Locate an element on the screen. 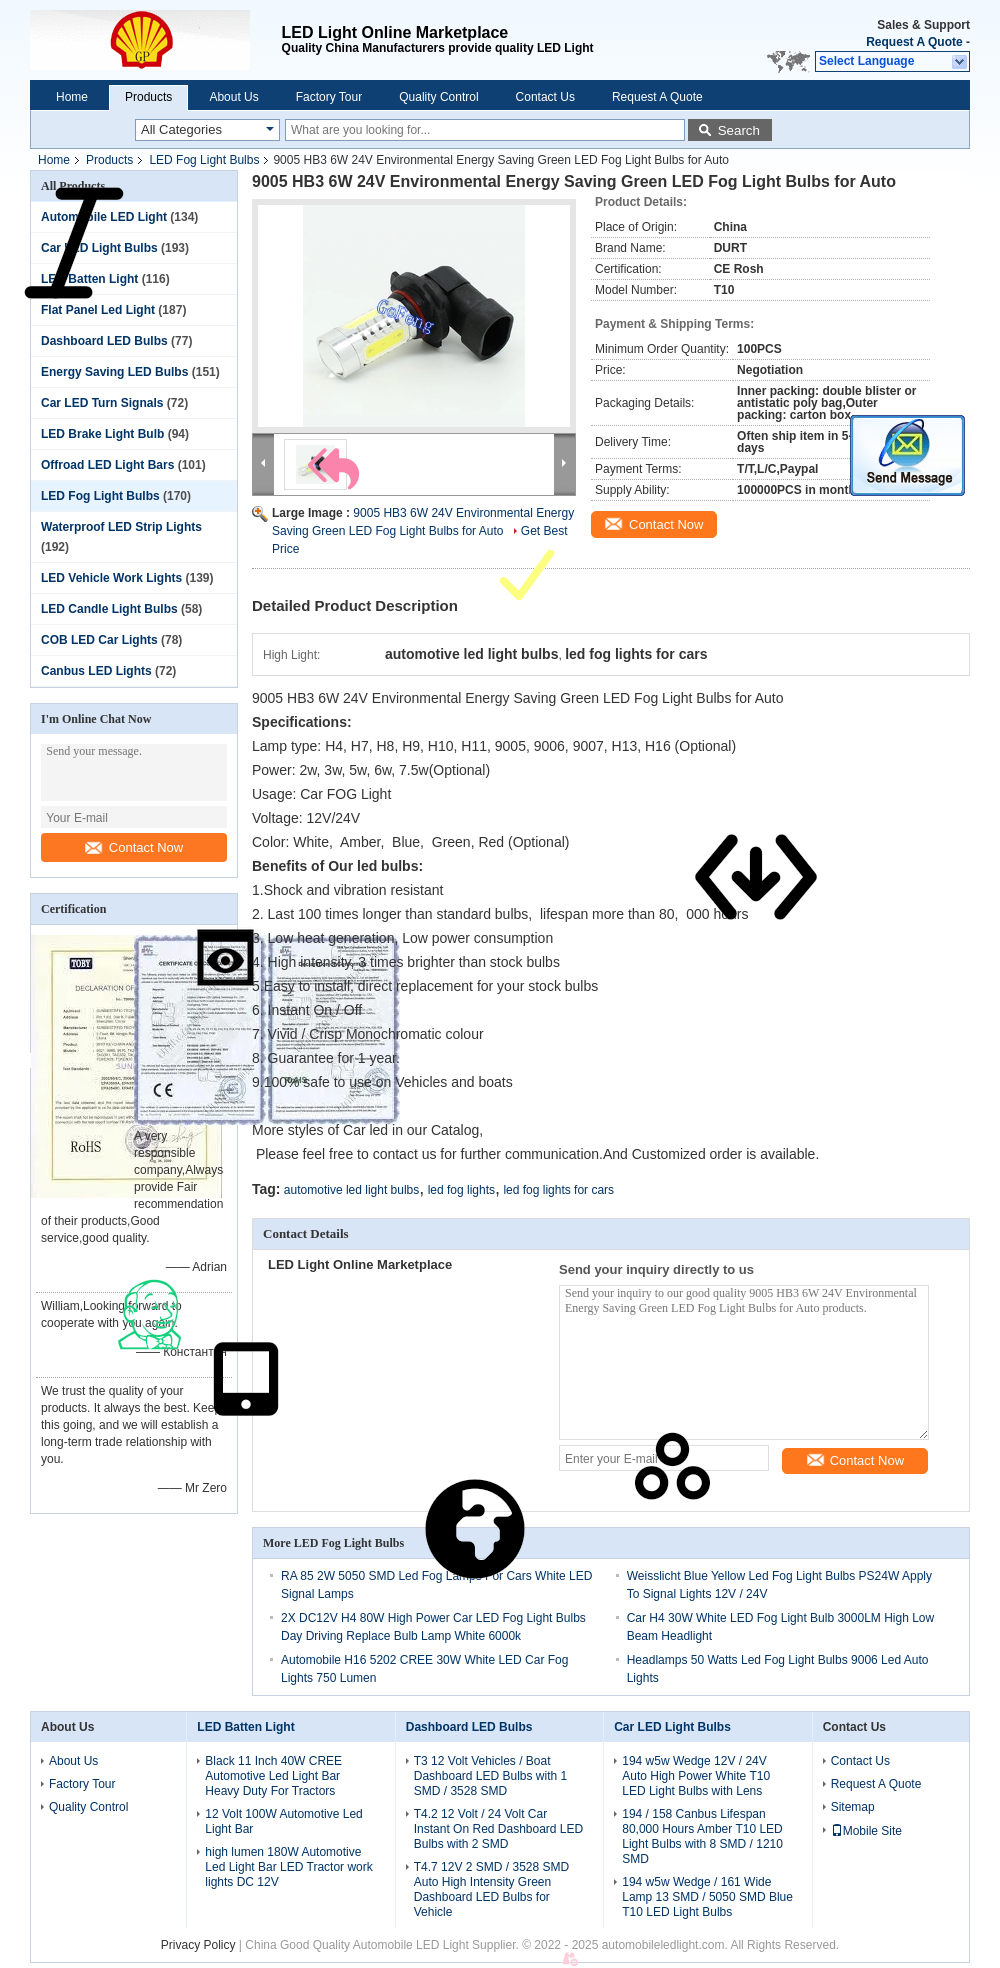 The width and height of the screenshot is (1000, 1968). confirms a completed action or task is located at coordinates (527, 573).